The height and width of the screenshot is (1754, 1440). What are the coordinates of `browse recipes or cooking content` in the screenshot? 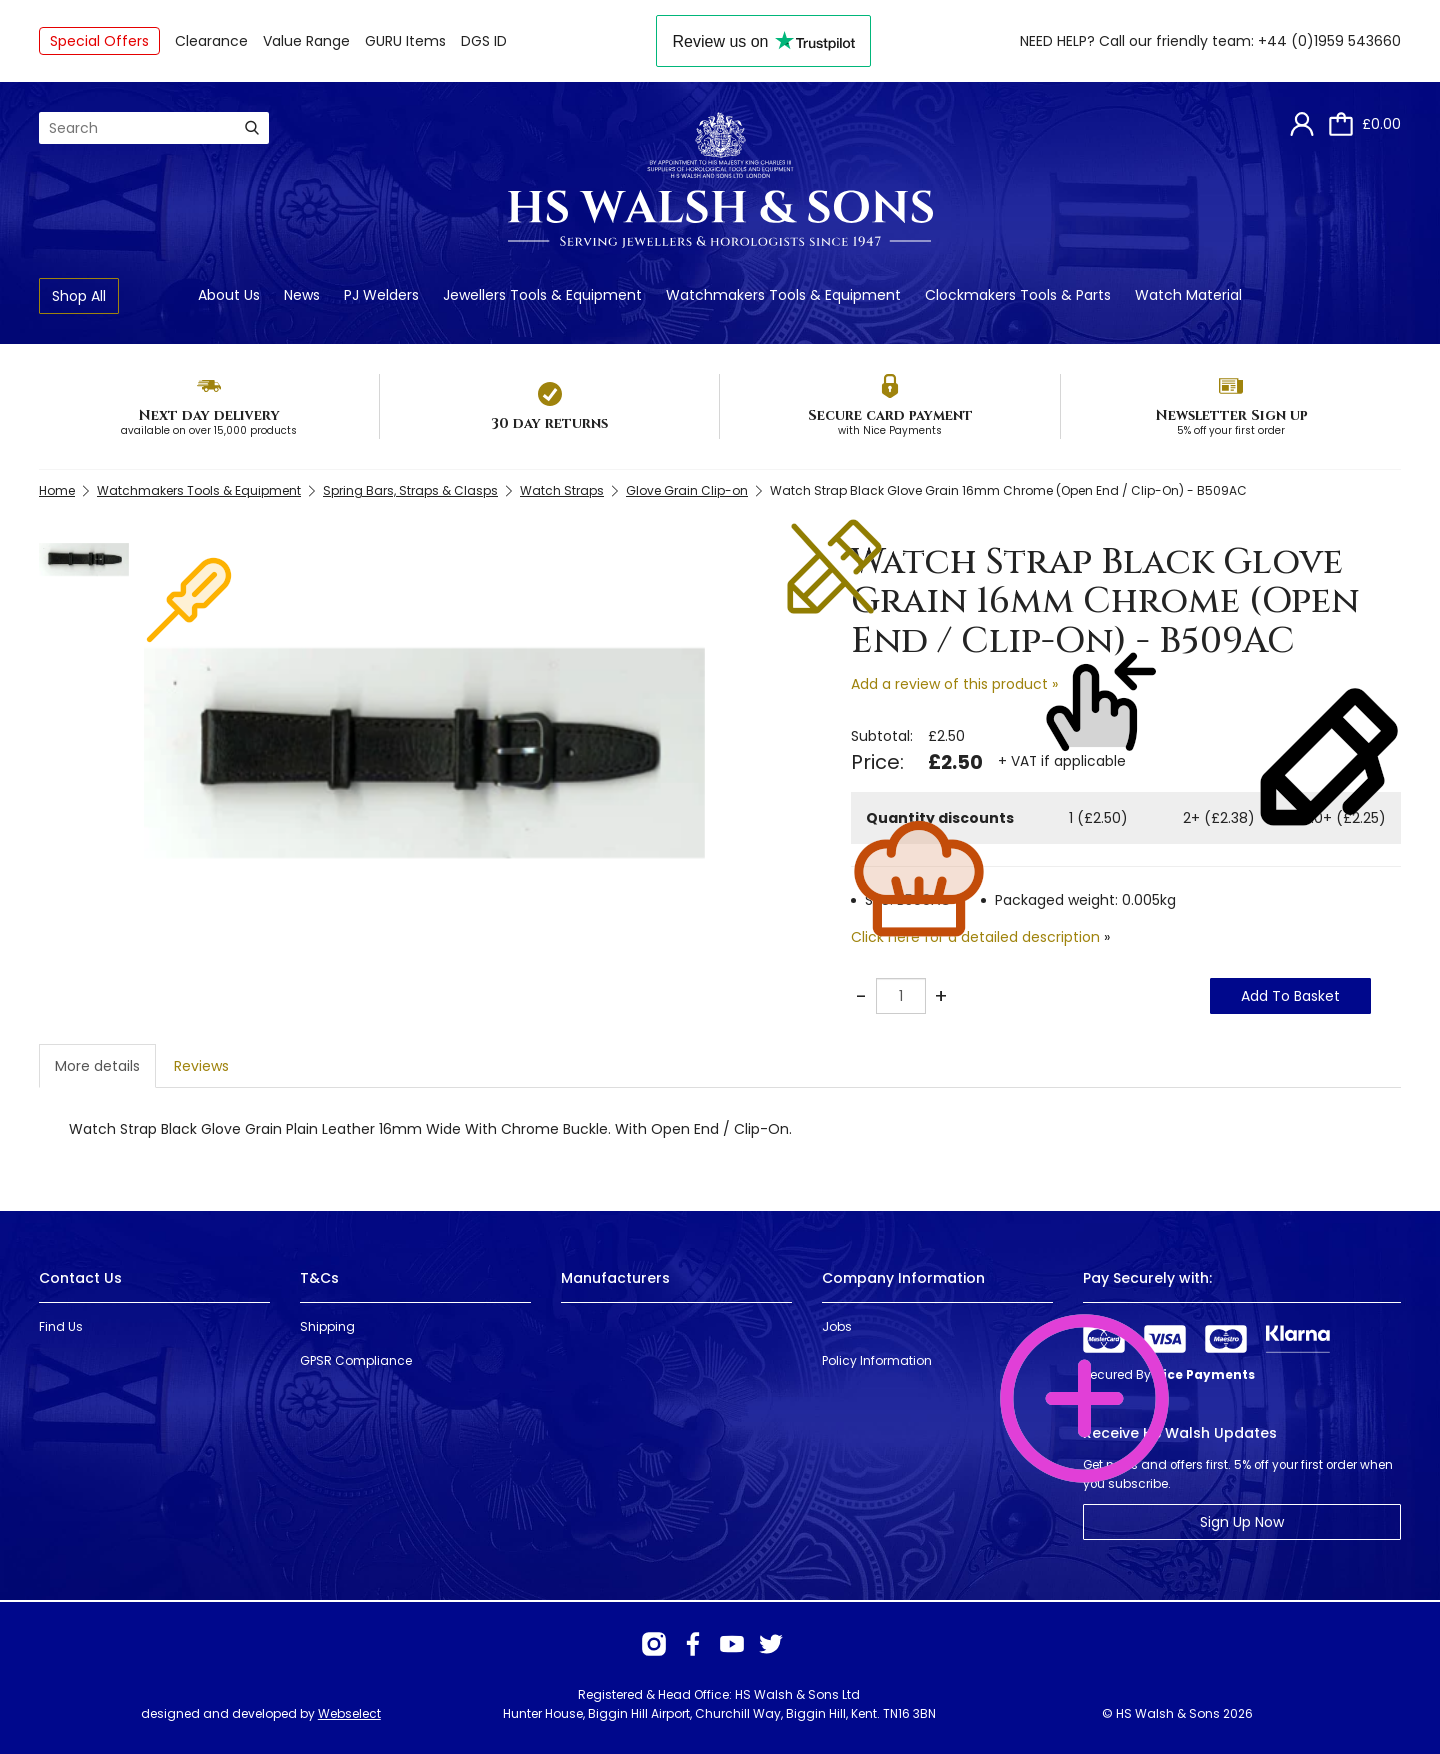 It's located at (919, 881).